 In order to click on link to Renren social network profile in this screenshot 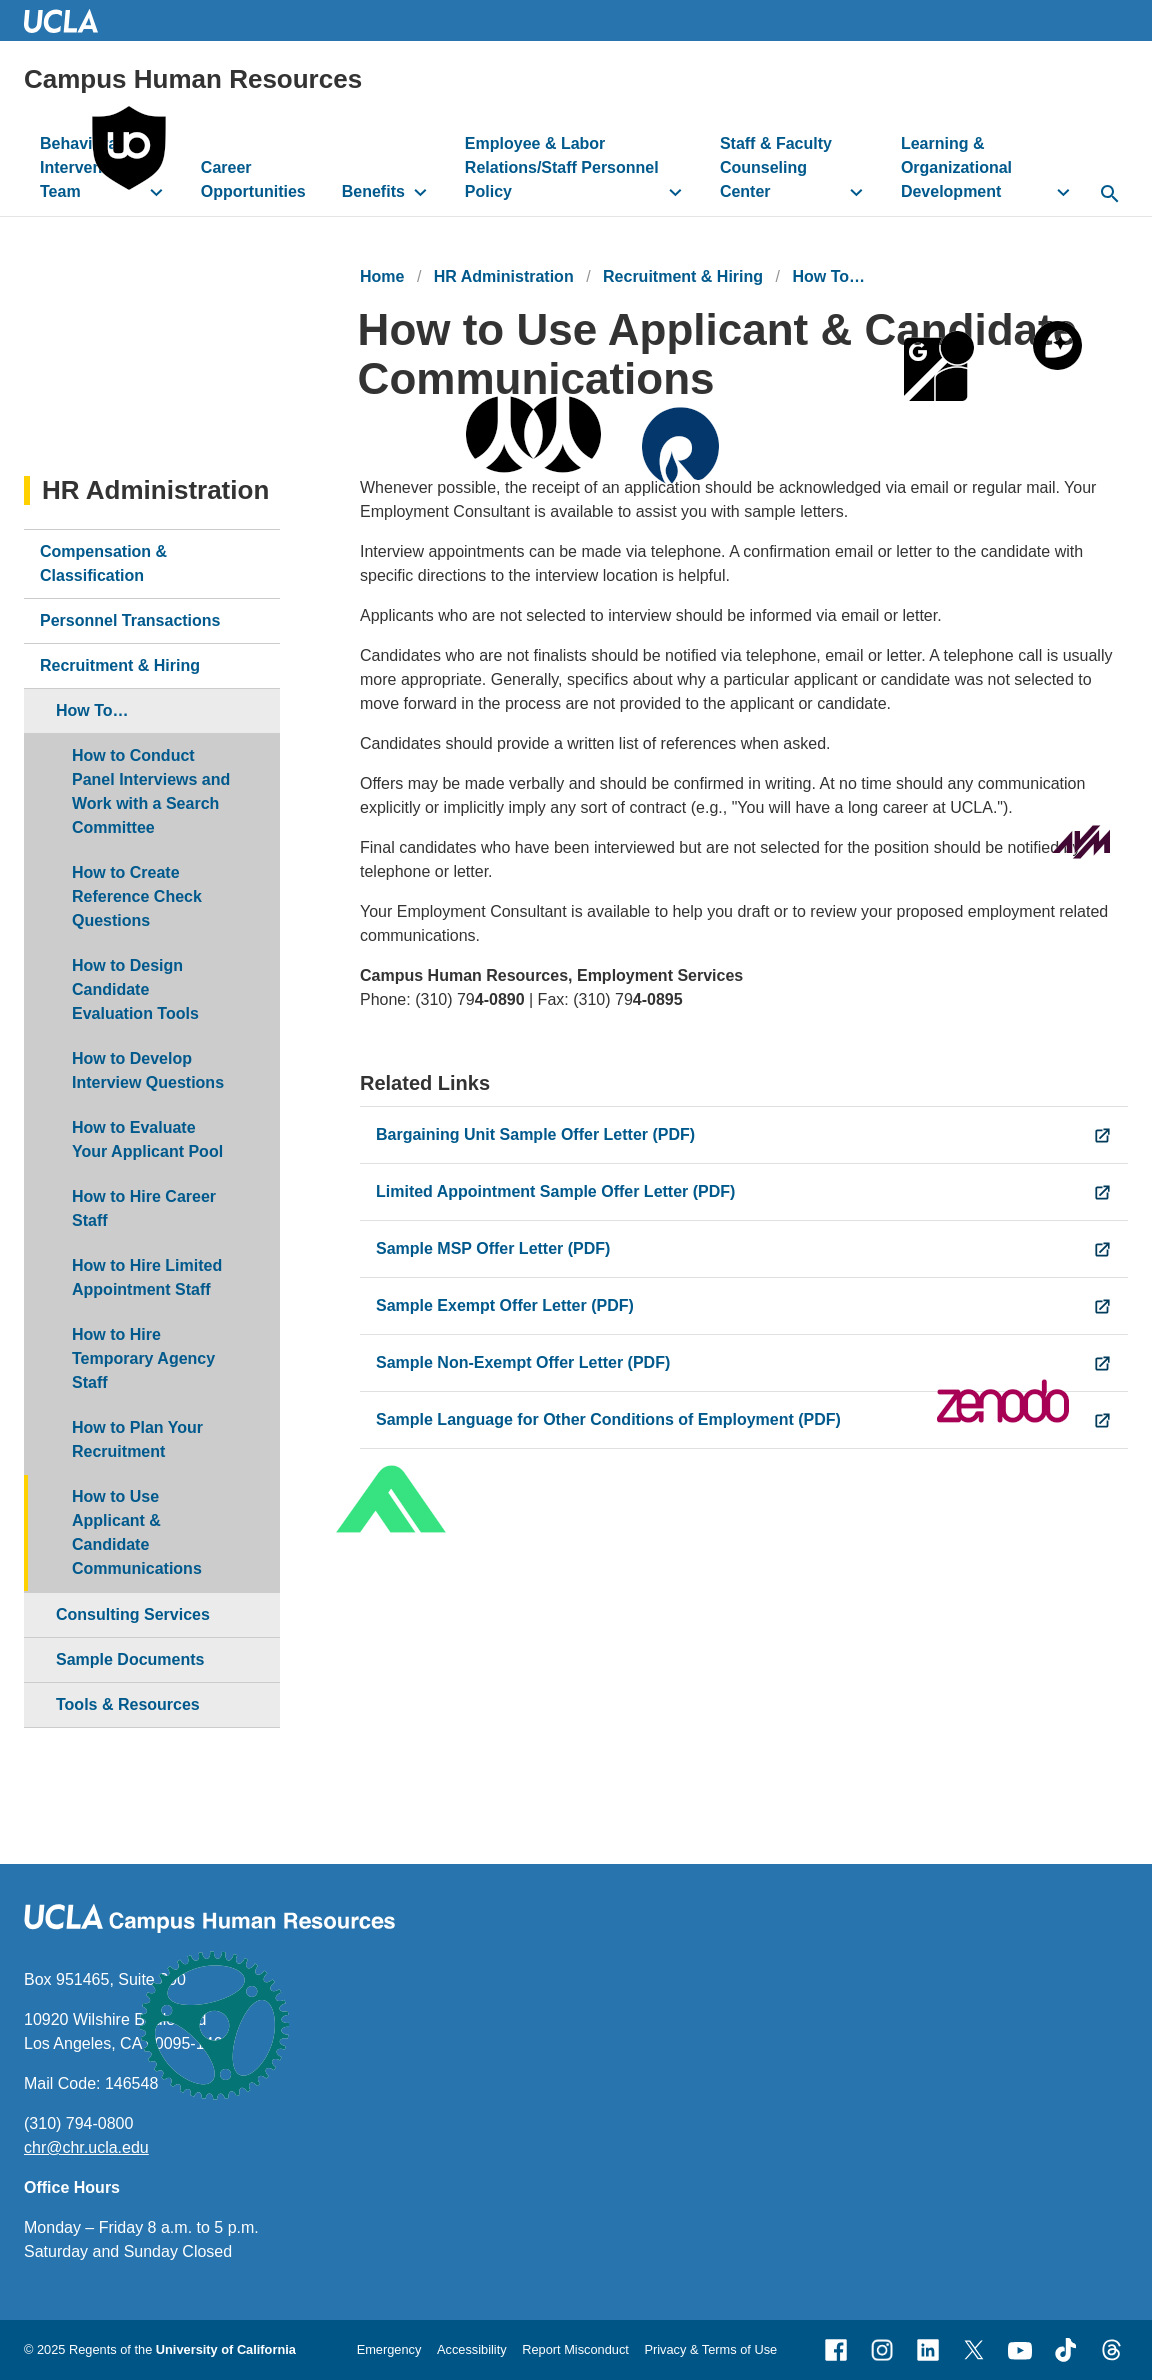, I will do `click(533, 434)`.